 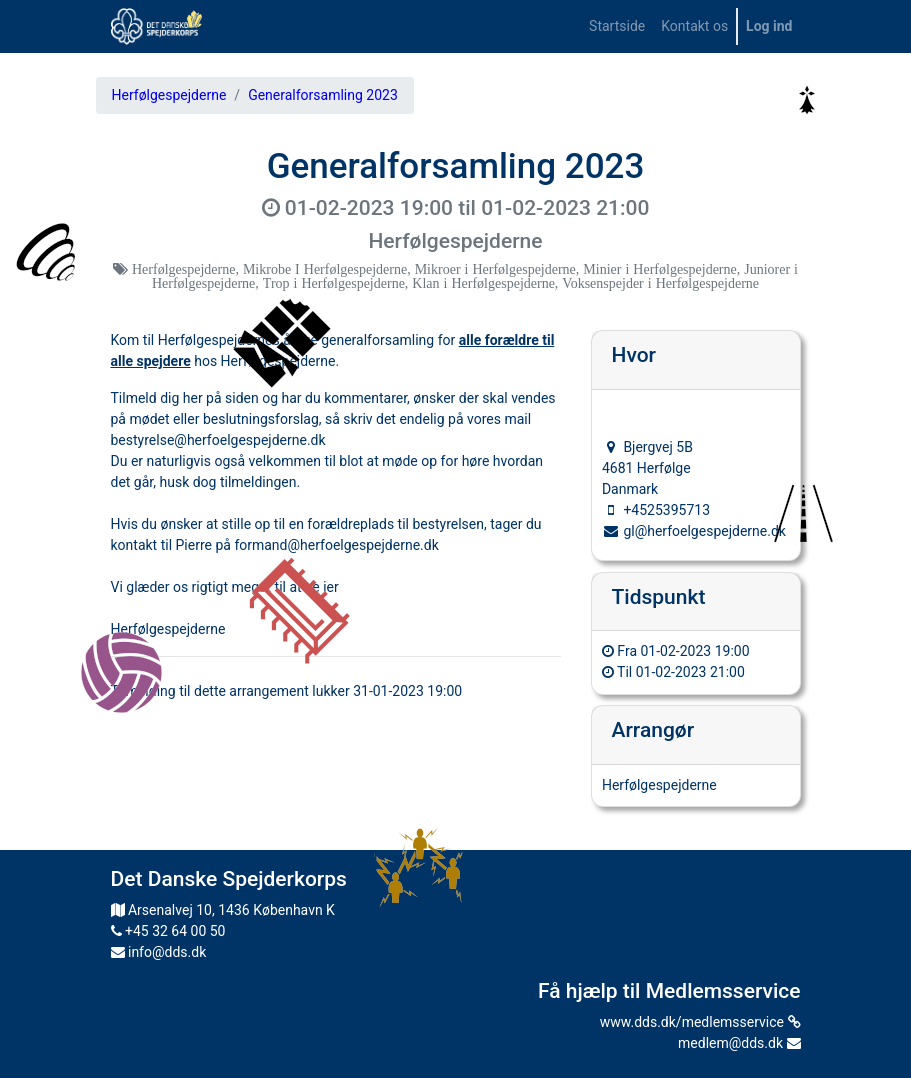 I want to click on access volleyball or beach sports content, so click(x=121, y=672).